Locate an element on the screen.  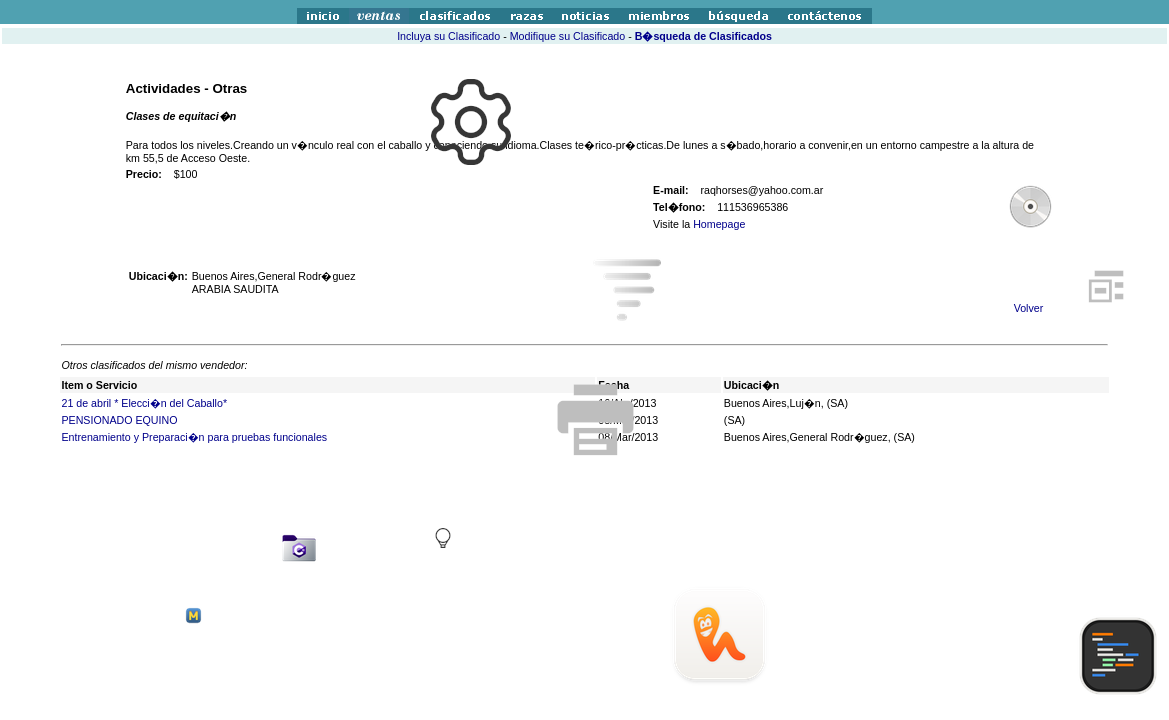
open software development tools is located at coordinates (1118, 656).